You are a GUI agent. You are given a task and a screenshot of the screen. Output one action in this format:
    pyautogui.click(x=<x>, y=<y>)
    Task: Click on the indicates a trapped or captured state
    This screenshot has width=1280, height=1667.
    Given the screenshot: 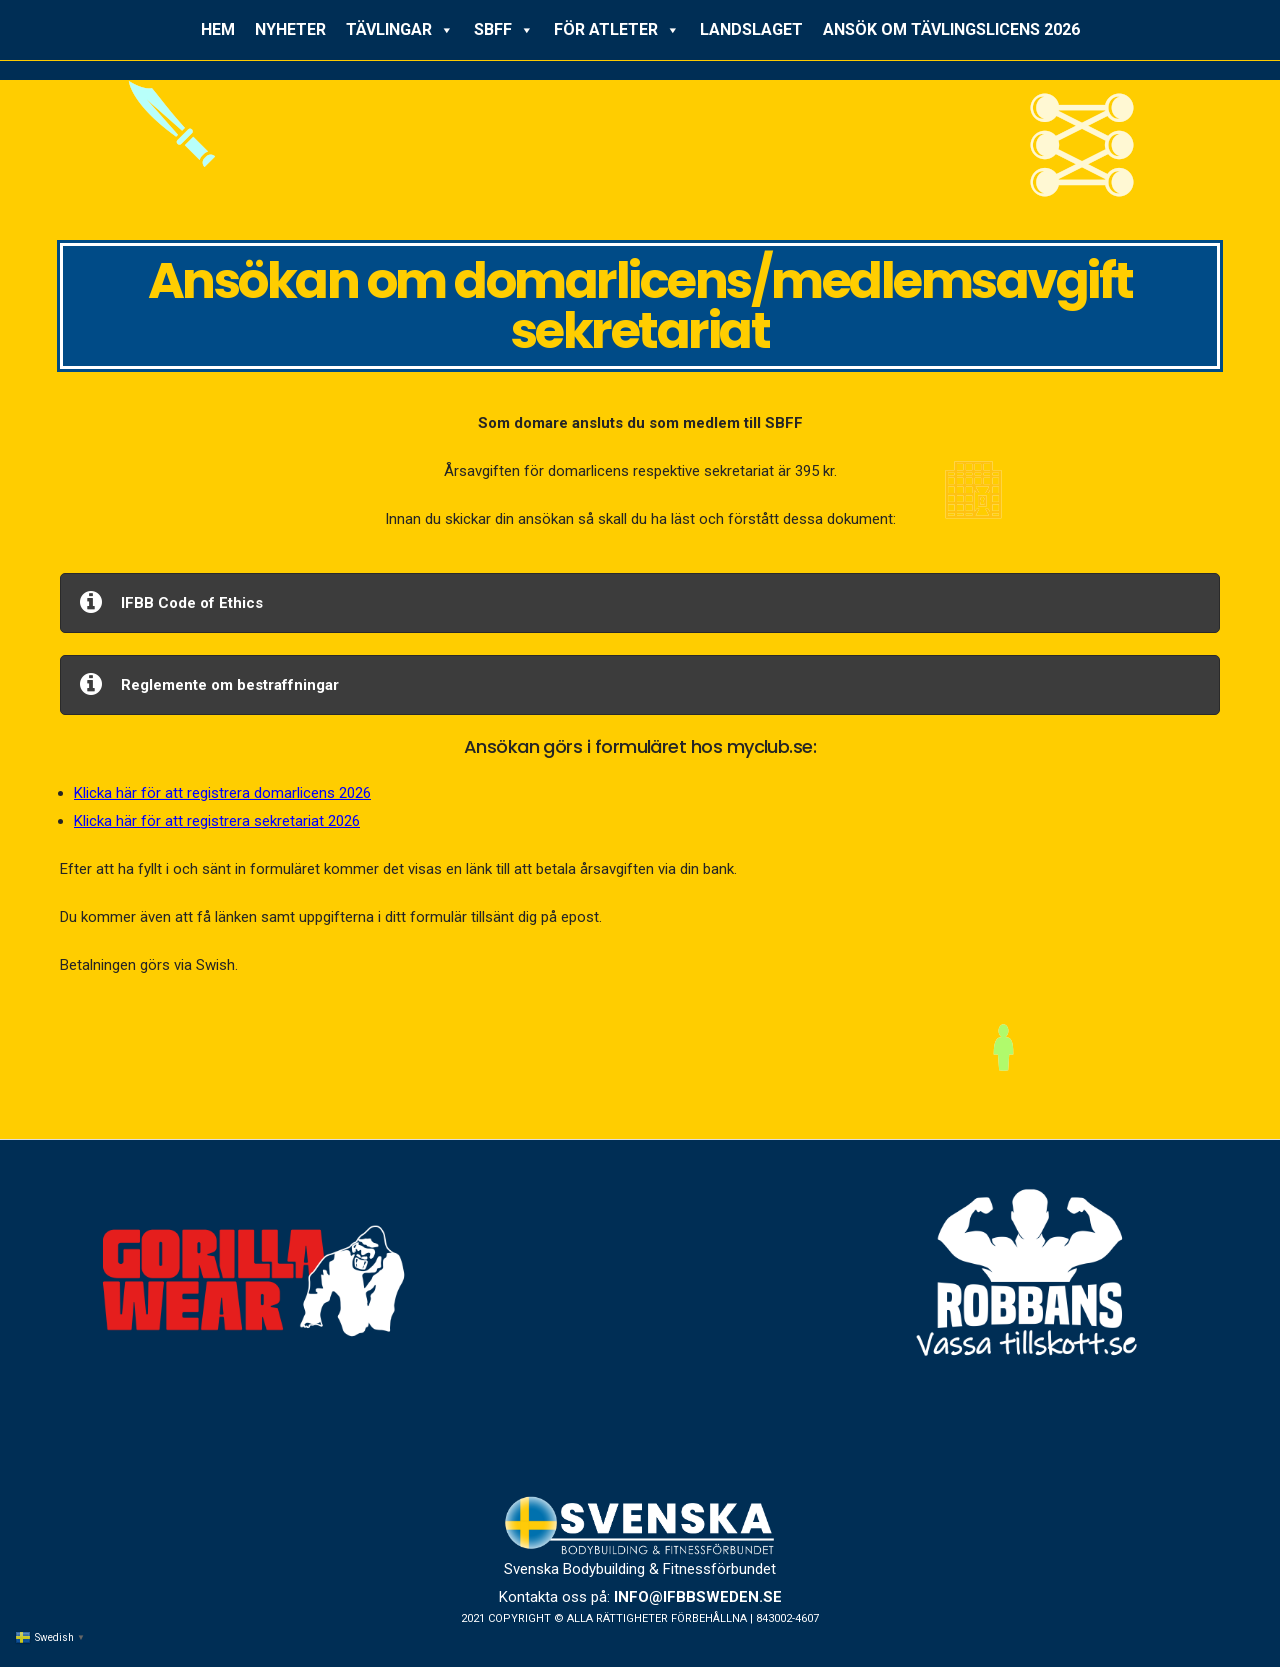 What is the action you would take?
    pyautogui.click(x=973, y=486)
    